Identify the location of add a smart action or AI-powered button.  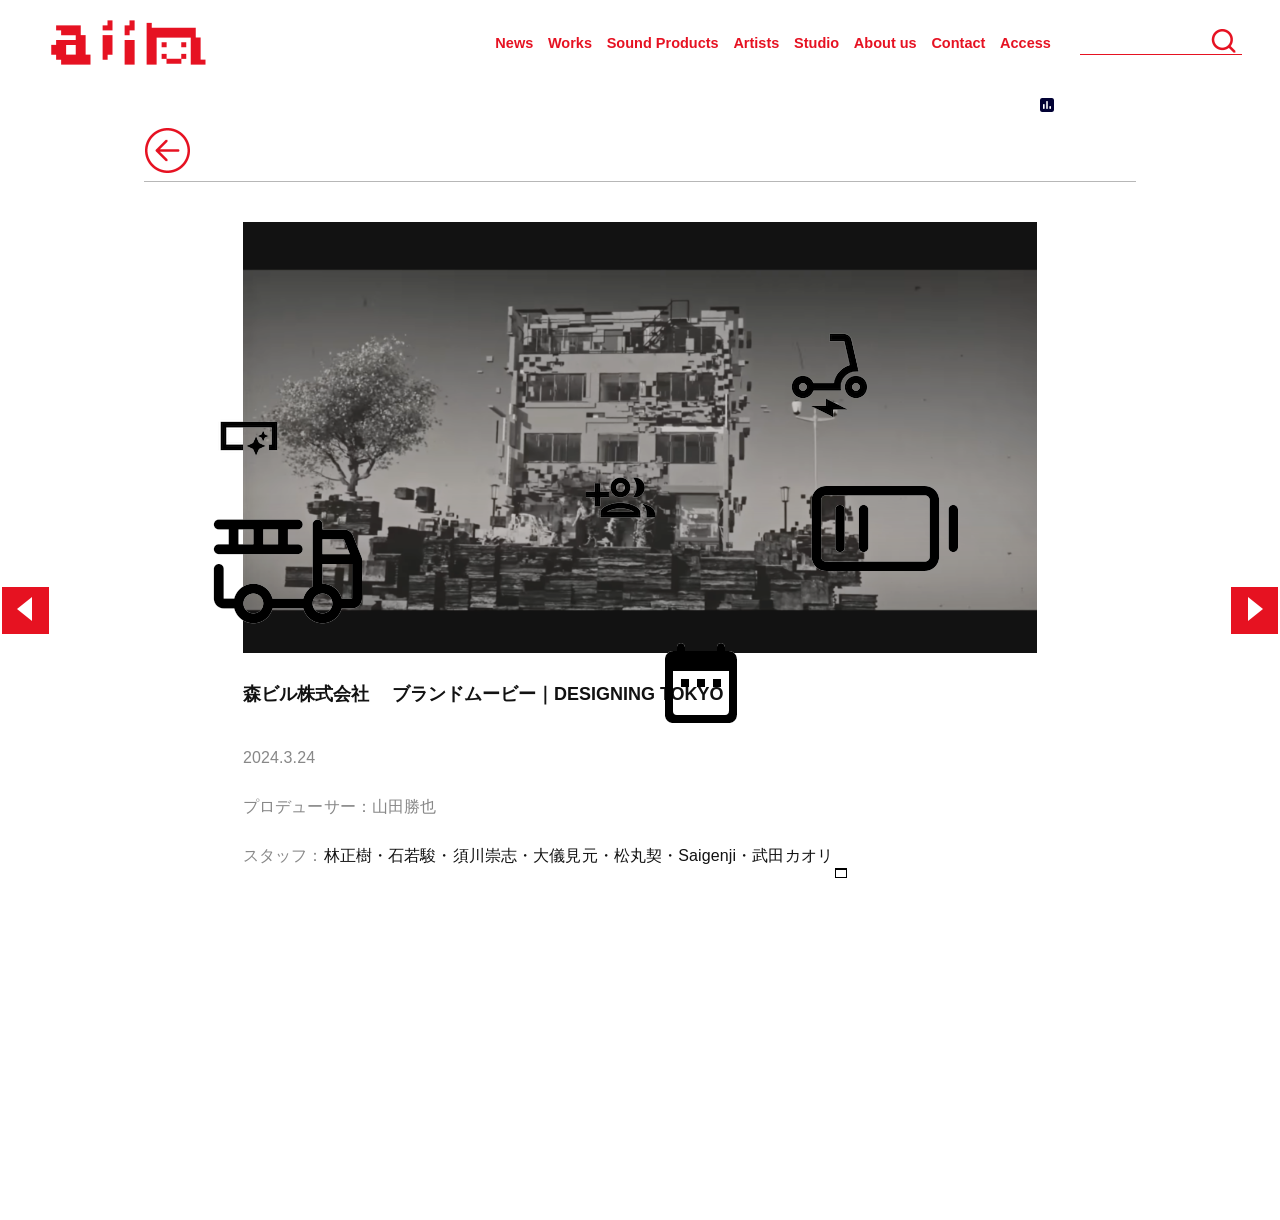
(249, 436).